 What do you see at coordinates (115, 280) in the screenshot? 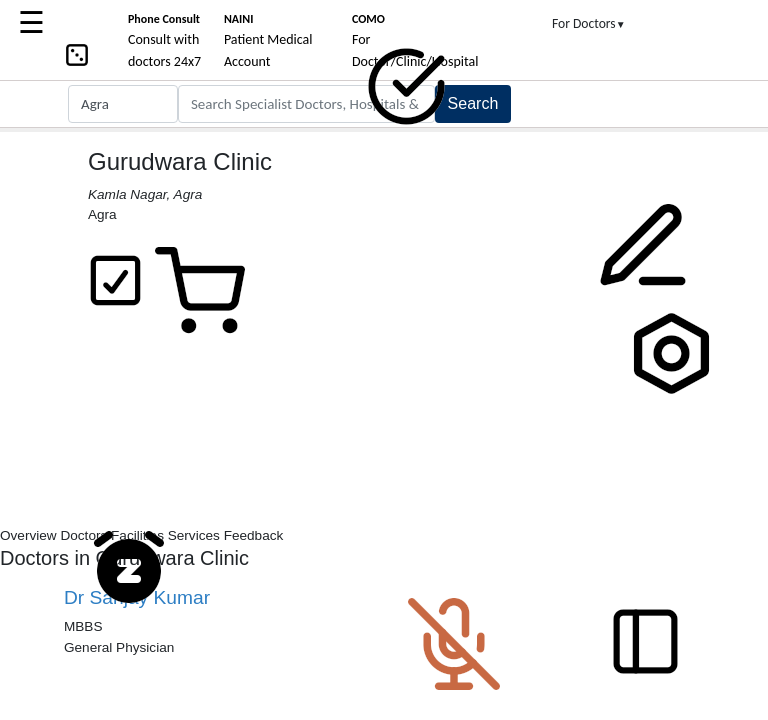
I see `mark task as complete` at bounding box center [115, 280].